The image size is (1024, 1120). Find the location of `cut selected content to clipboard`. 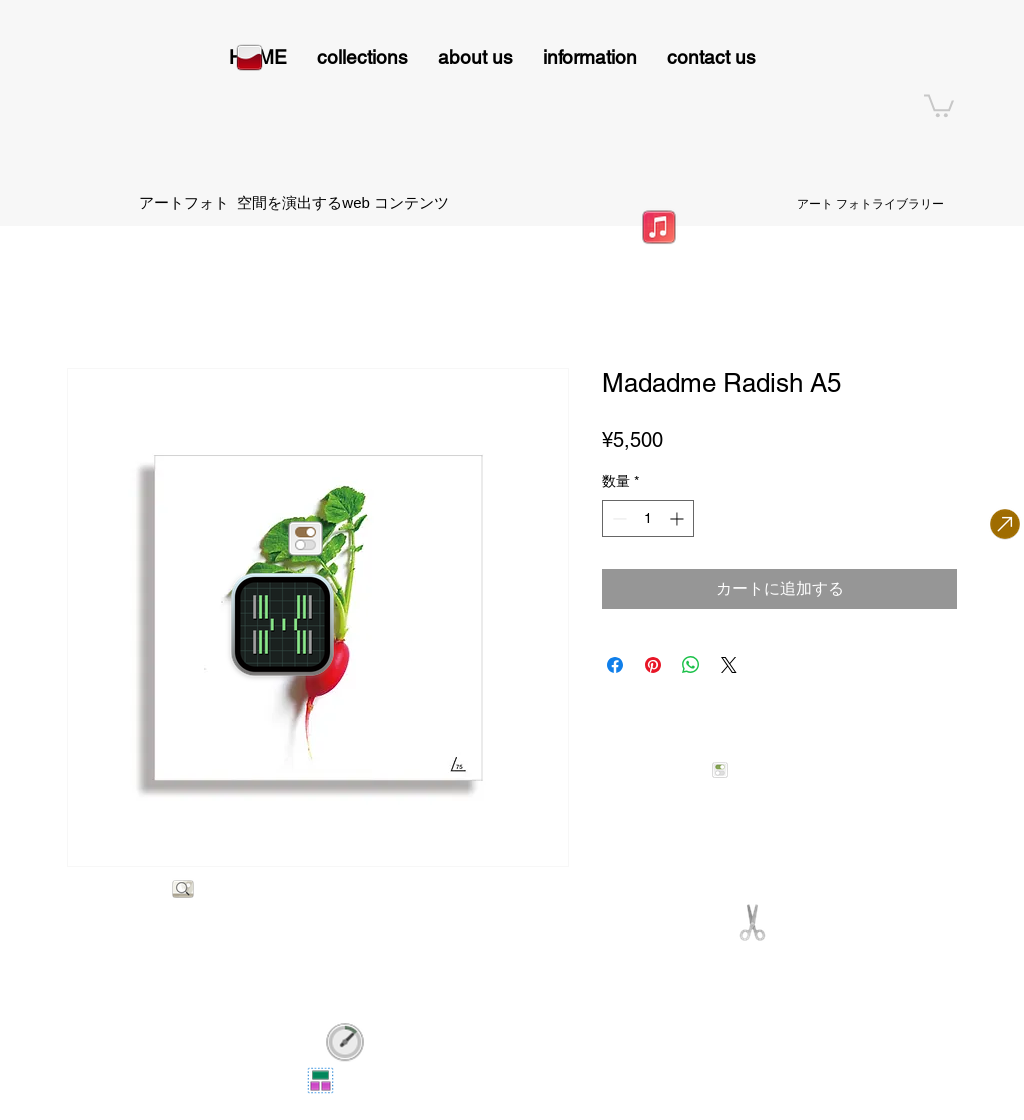

cut selected content to clipboard is located at coordinates (752, 922).